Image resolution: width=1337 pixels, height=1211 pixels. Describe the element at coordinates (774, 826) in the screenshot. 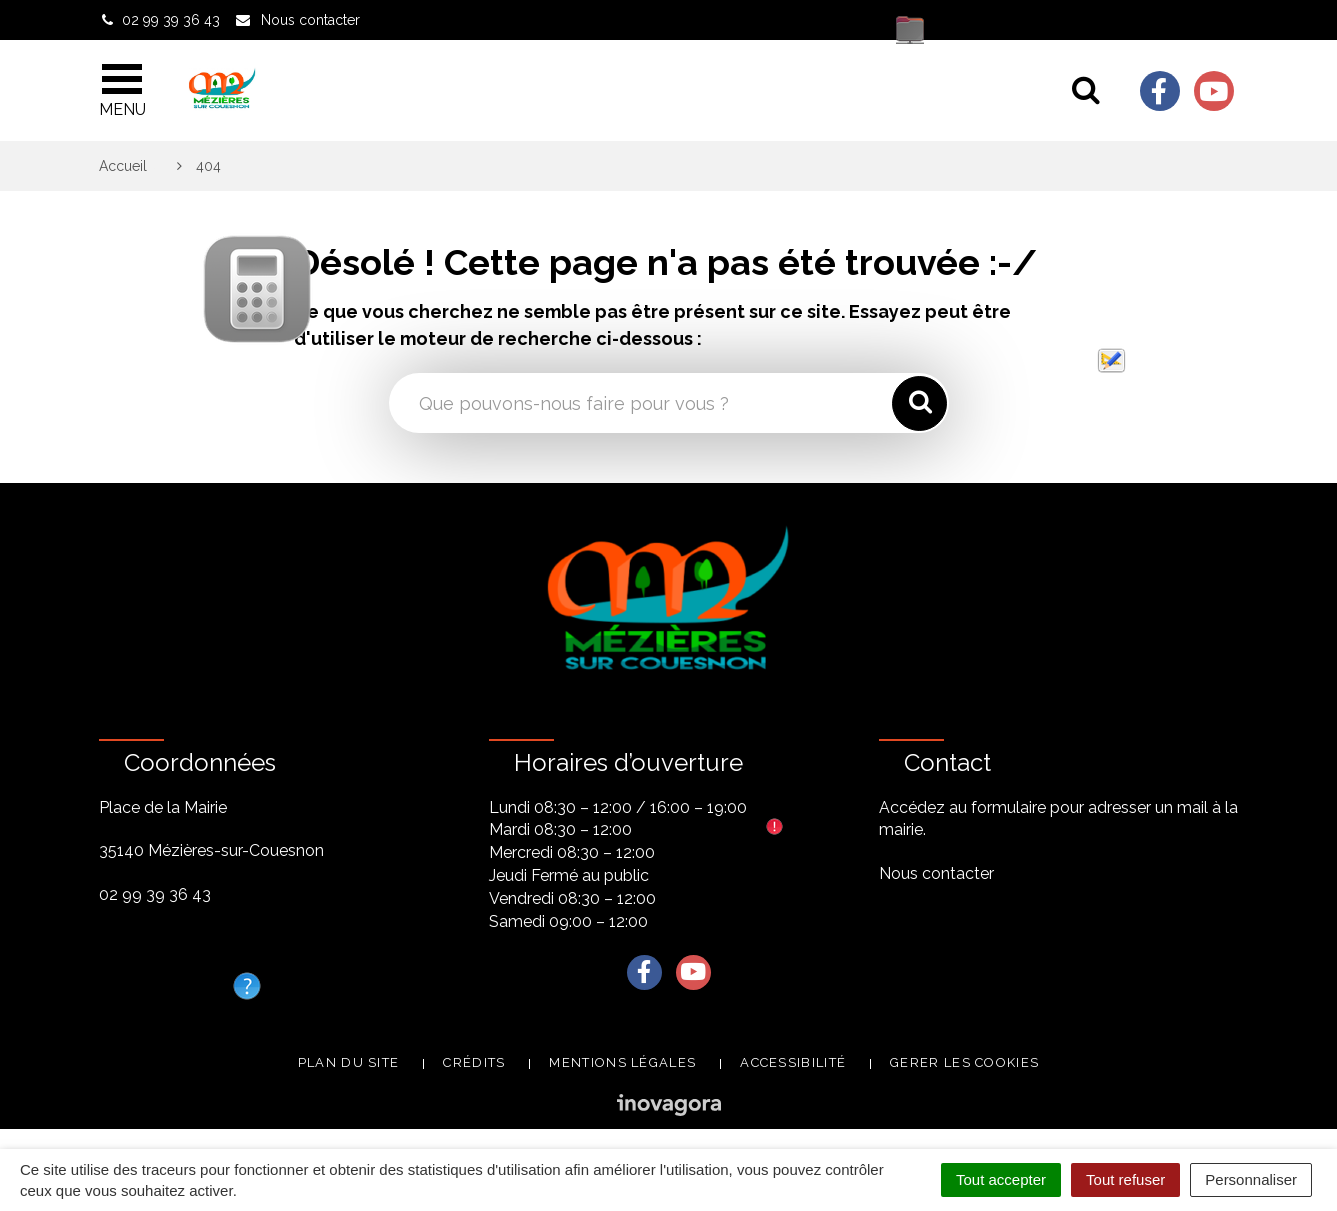

I see `indicates an application error or crash` at that location.